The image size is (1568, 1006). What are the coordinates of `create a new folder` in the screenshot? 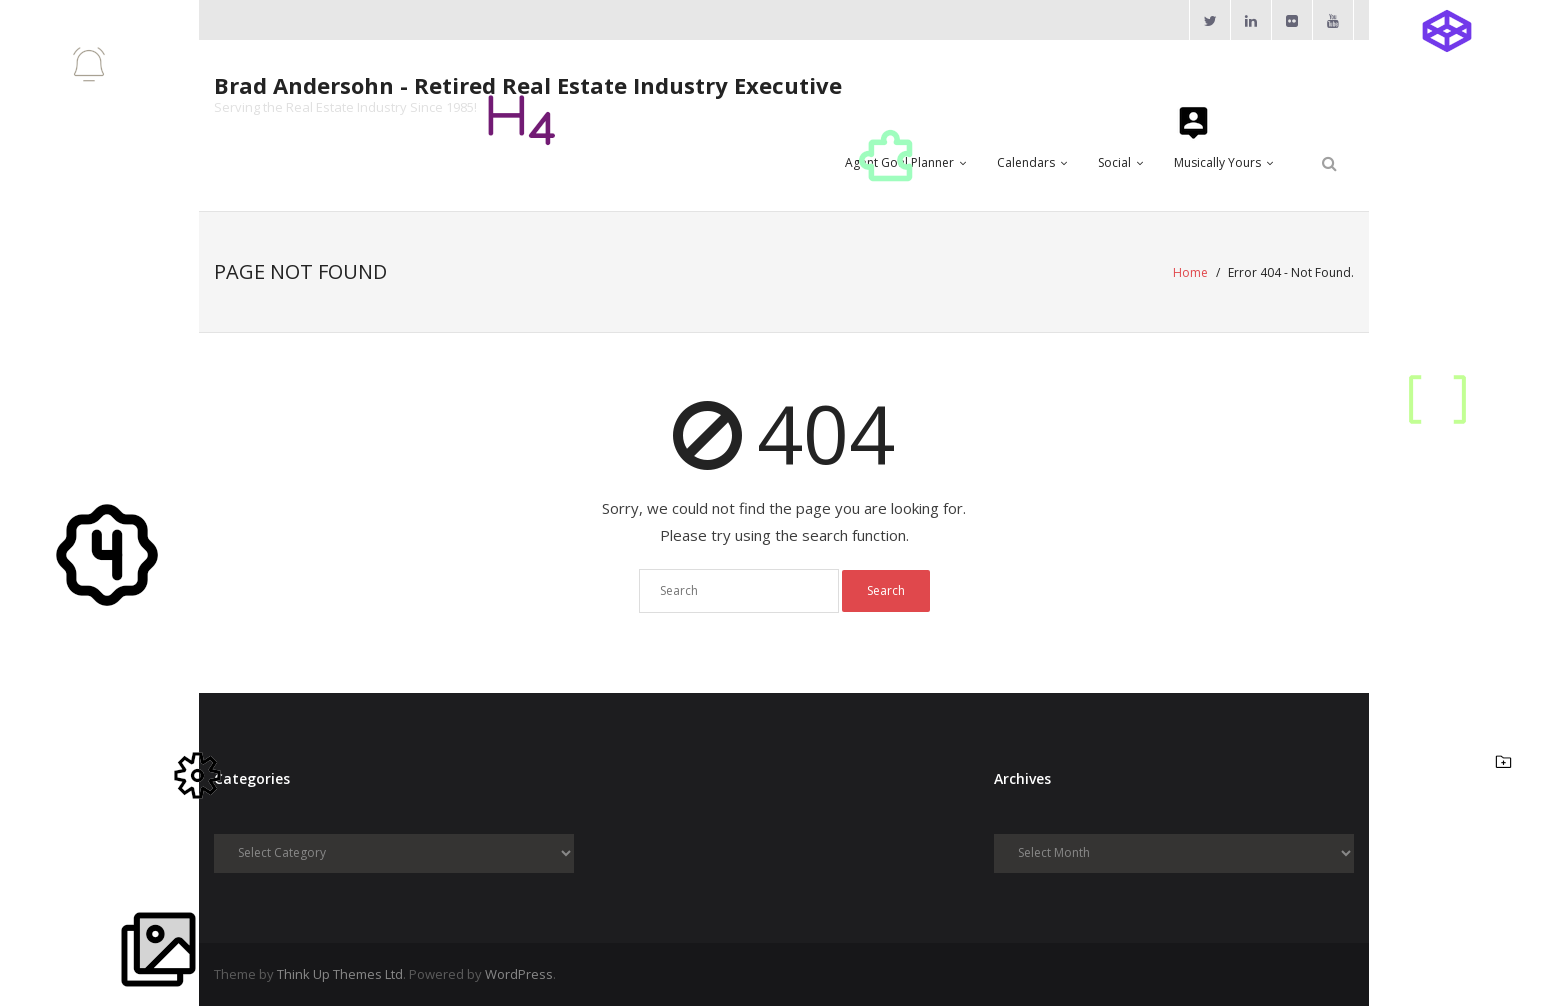 It's located at (1503, 761).